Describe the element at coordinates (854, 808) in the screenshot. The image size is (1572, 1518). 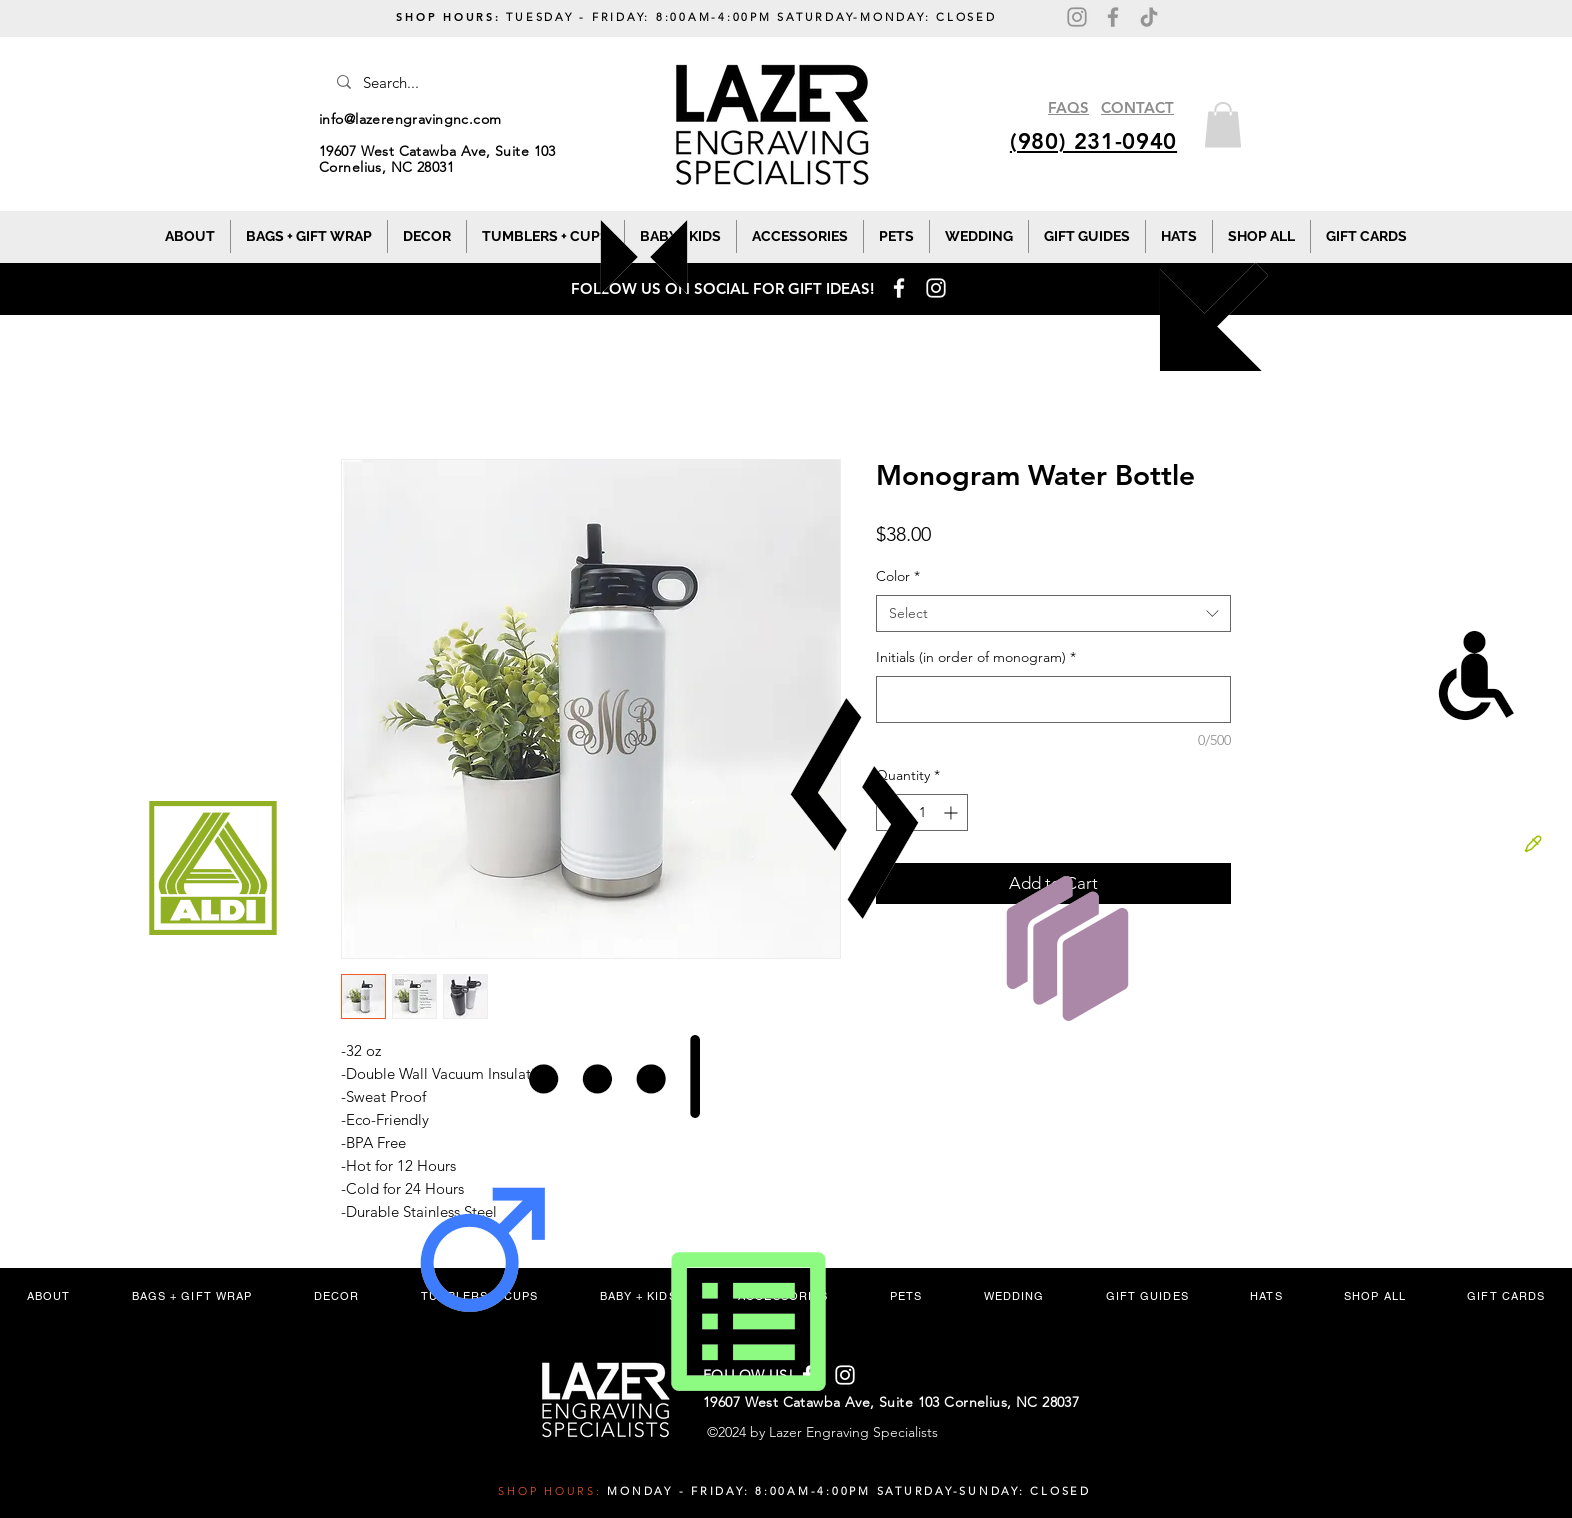
I see `visit lintcode coding practice platform` at that location.